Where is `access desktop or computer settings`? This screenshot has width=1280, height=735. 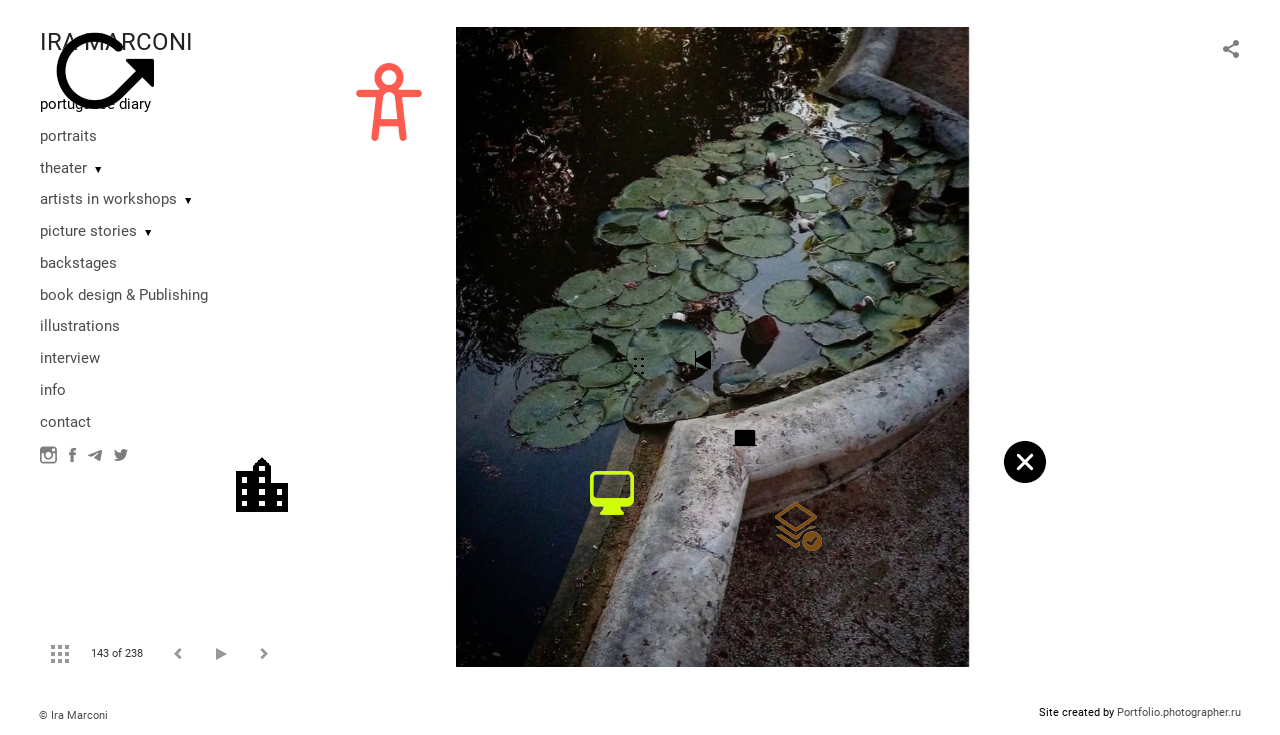 access desktop or computer settings is located at coordinates (612, 493).